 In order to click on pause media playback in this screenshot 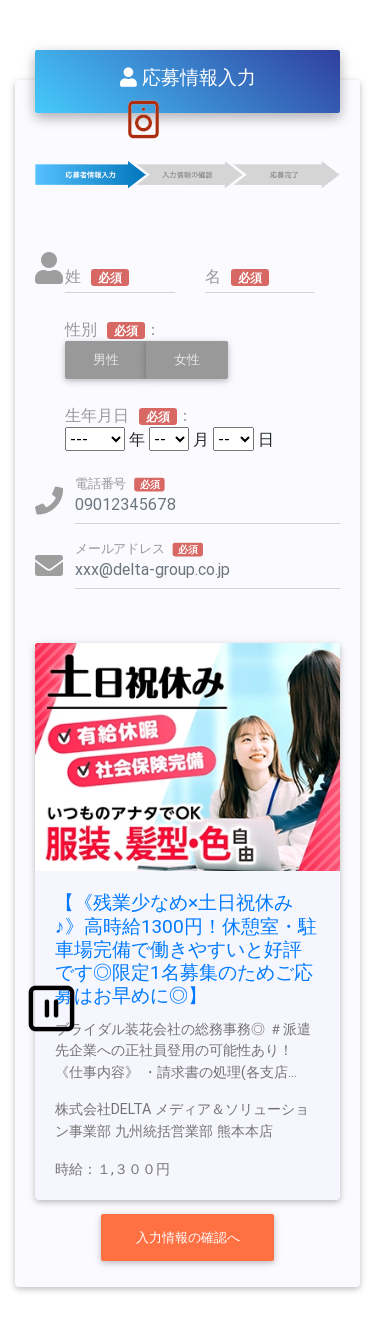, I will do `click(51, 1008)`.